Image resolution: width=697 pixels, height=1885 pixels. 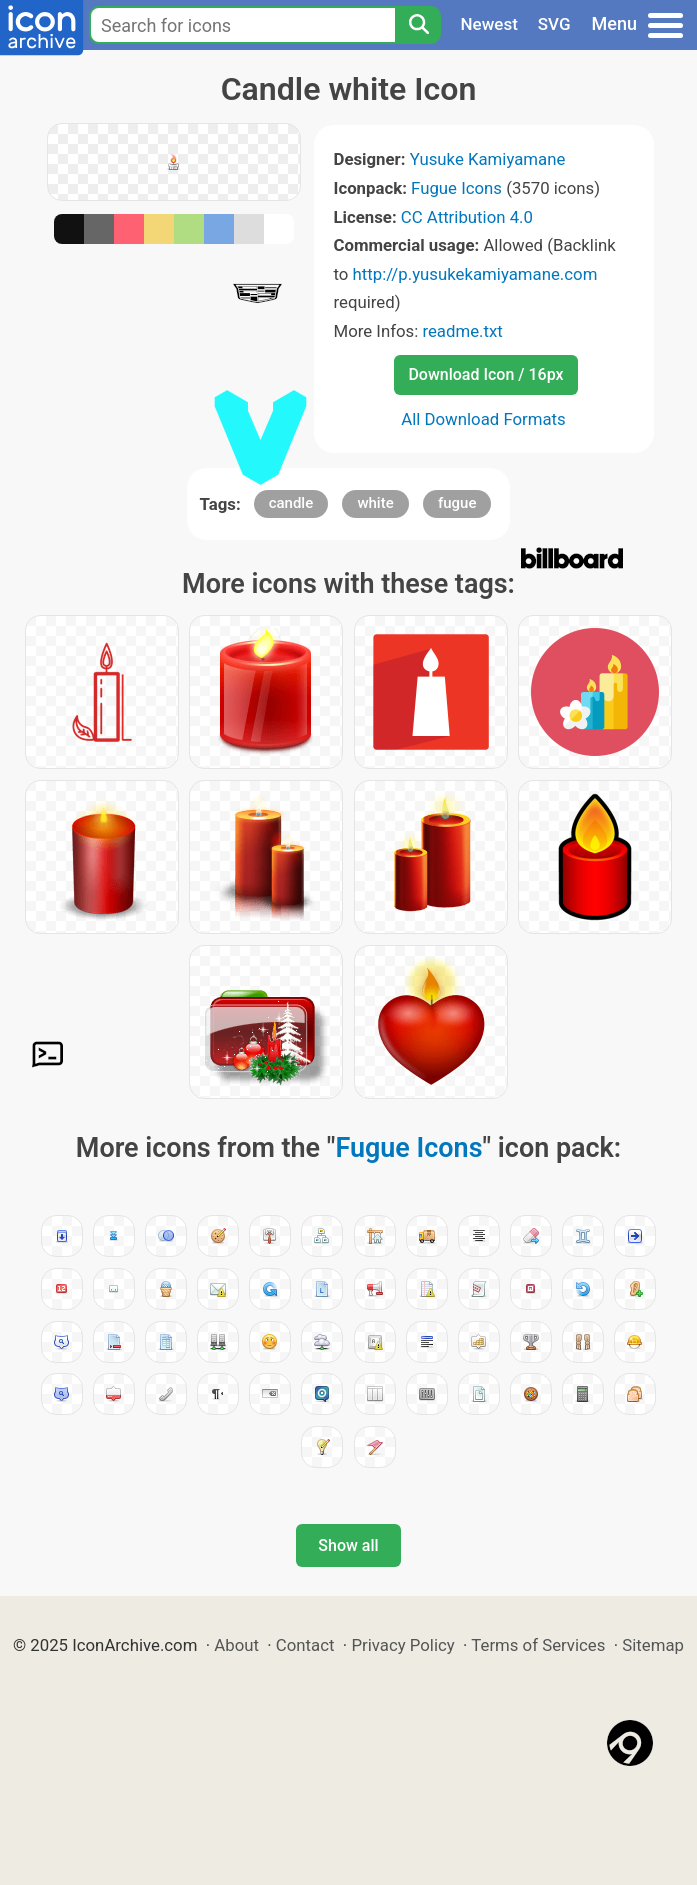 What do you see at coordinates (260, 437) in the screenshot?
I see `Vagrant development environment logo` at bounding box center [260, 437].